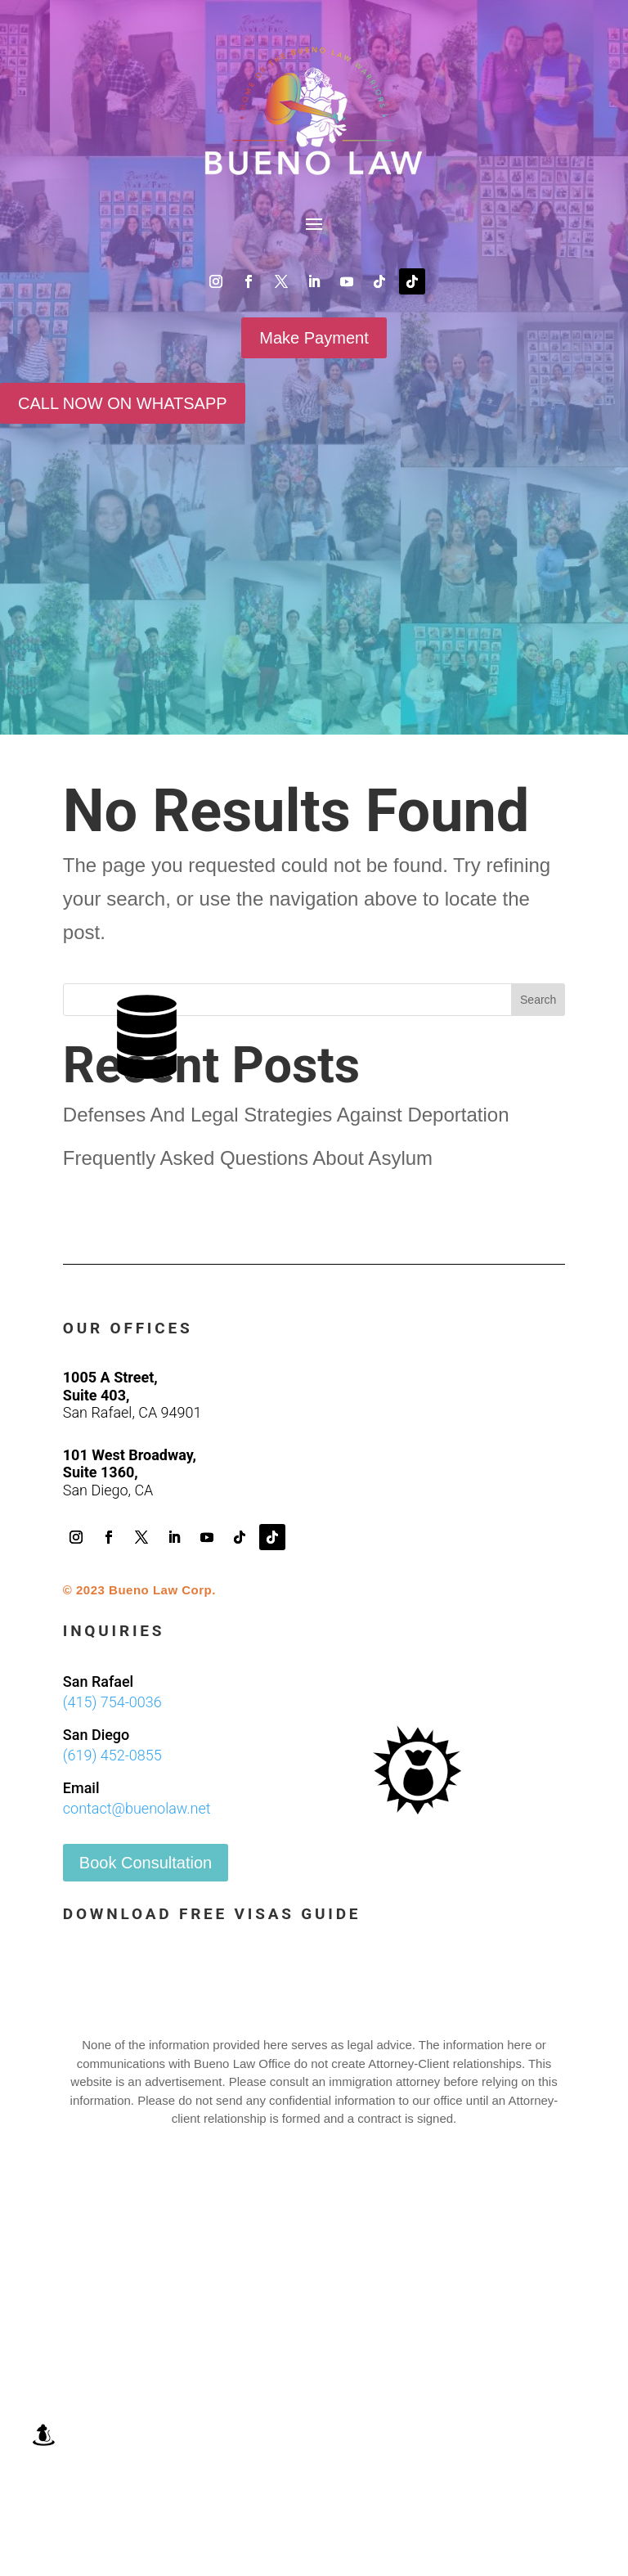 The image size is (628, 2576). What do you see at coordinates (146, 1036) in the screenshot?
I see `access database storage` at bounding box center [146, 1036].